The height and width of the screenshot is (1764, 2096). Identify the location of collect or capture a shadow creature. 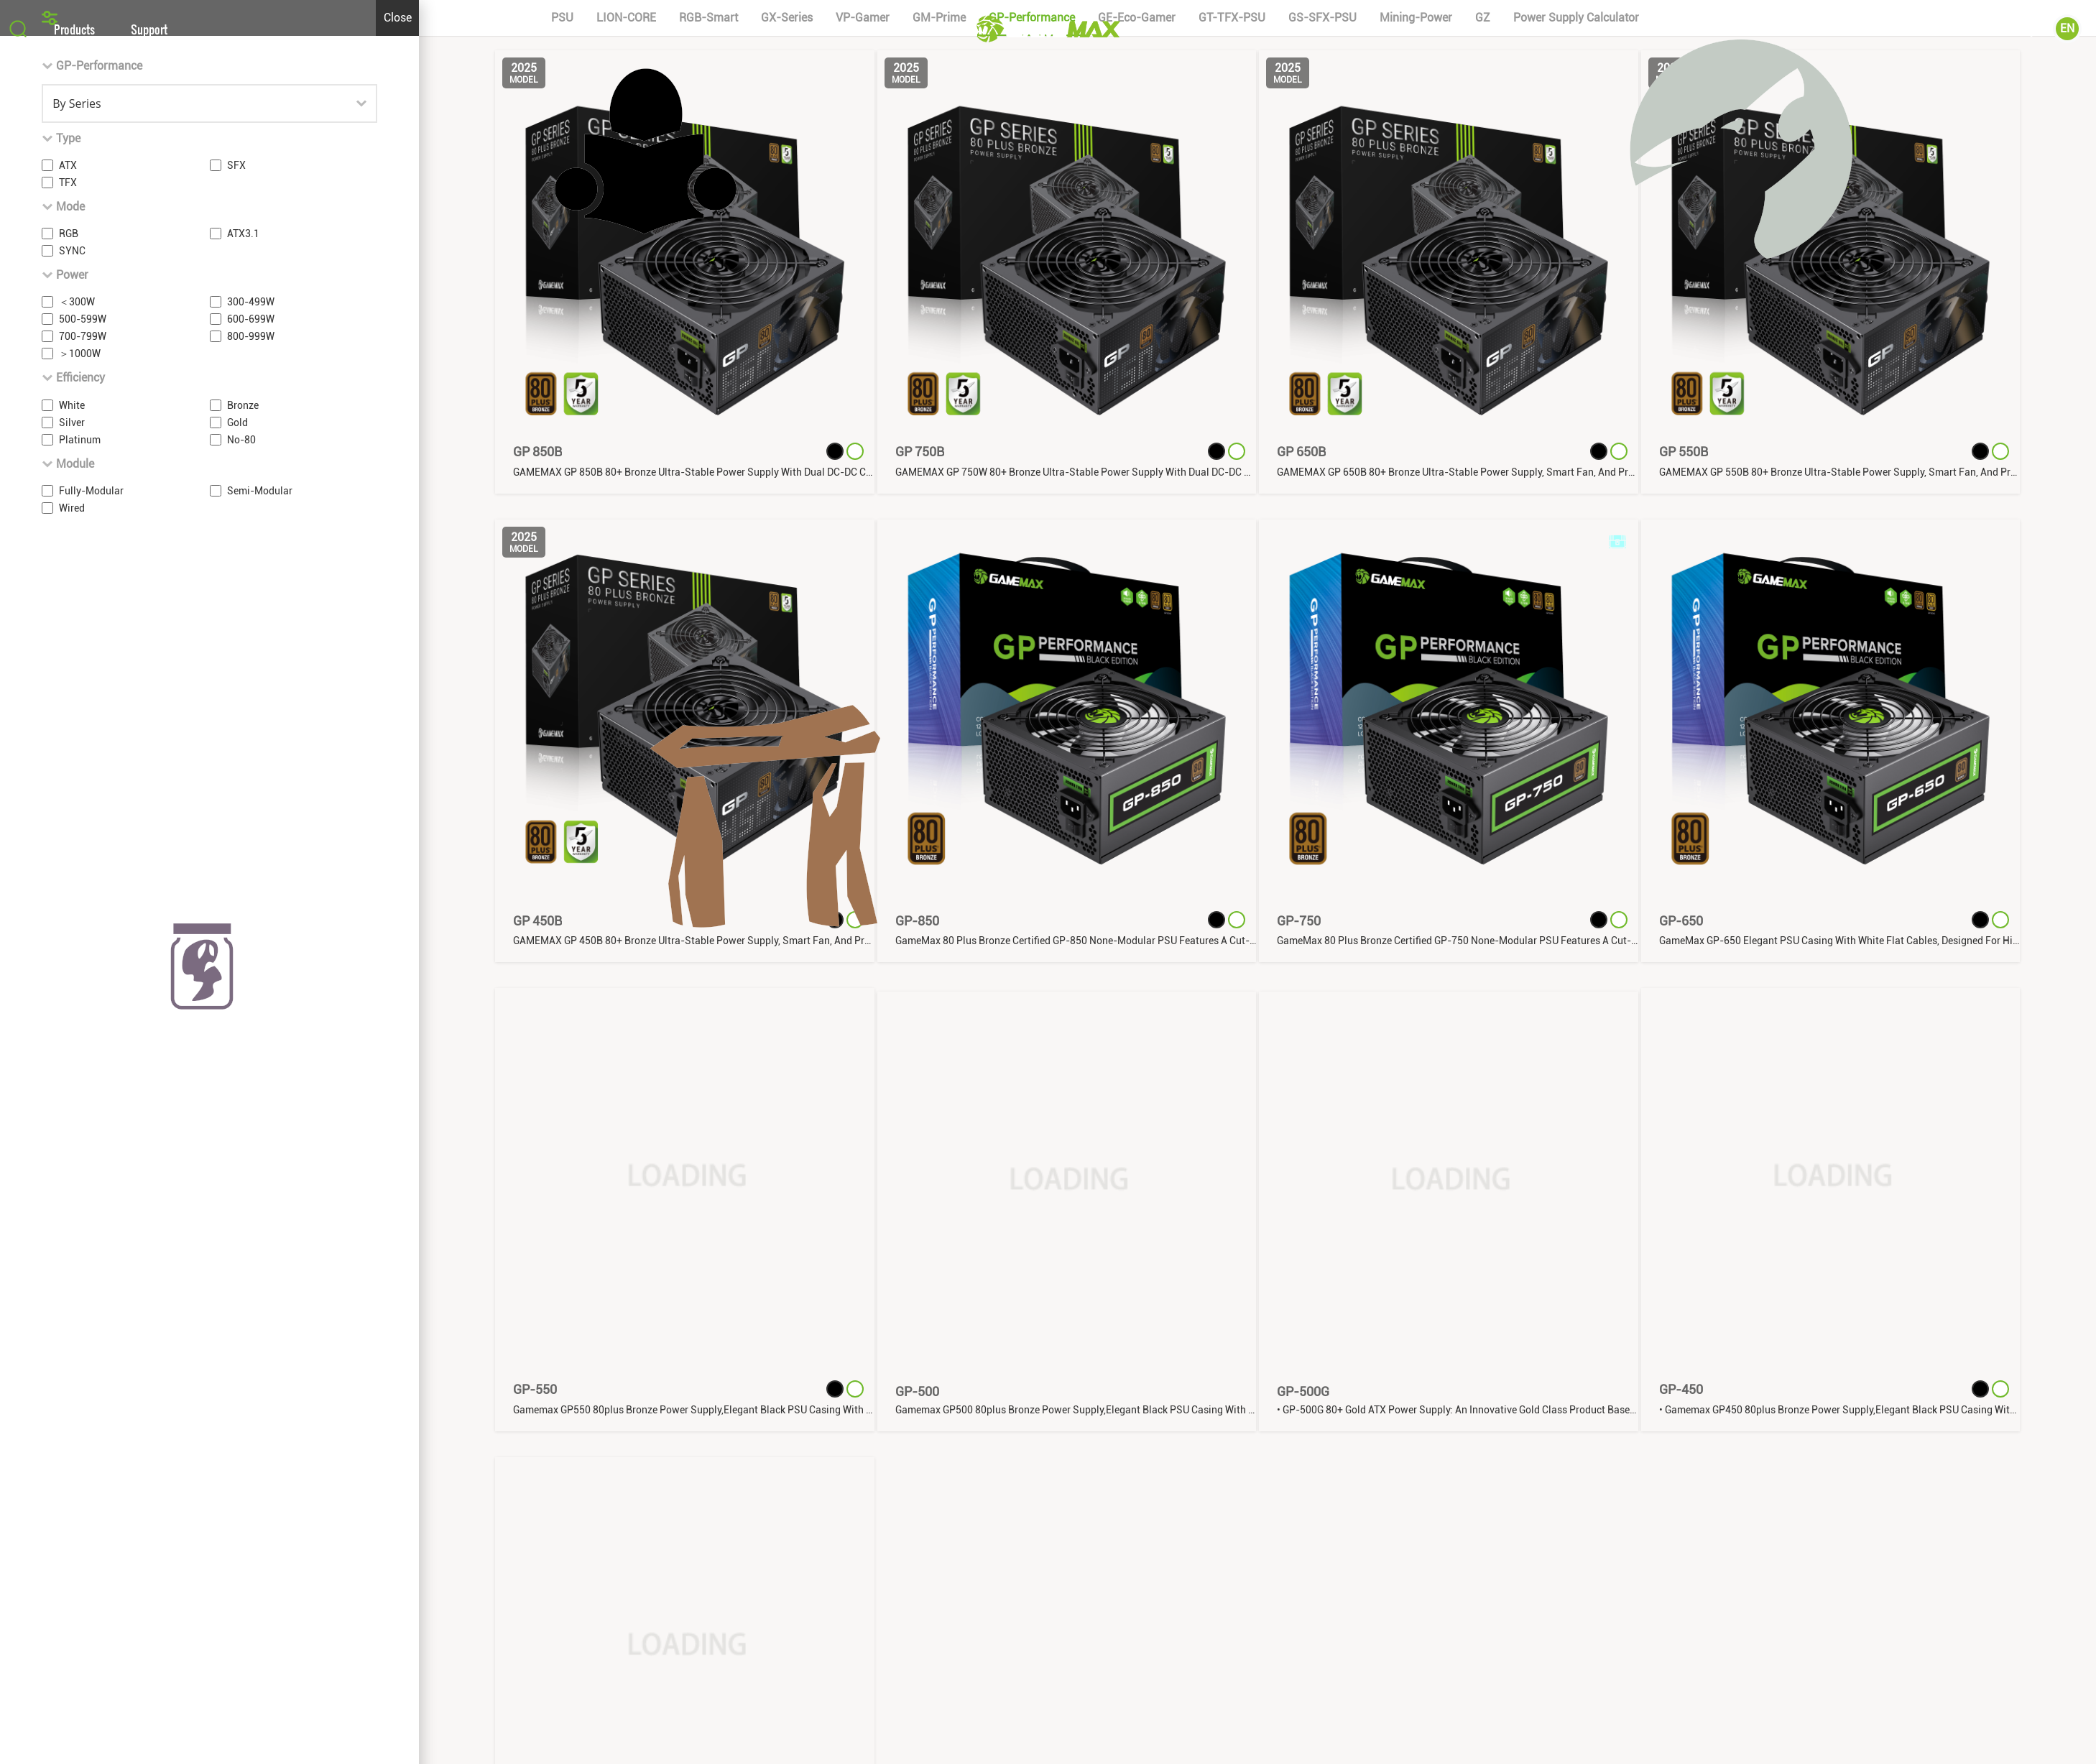
(202, 966).